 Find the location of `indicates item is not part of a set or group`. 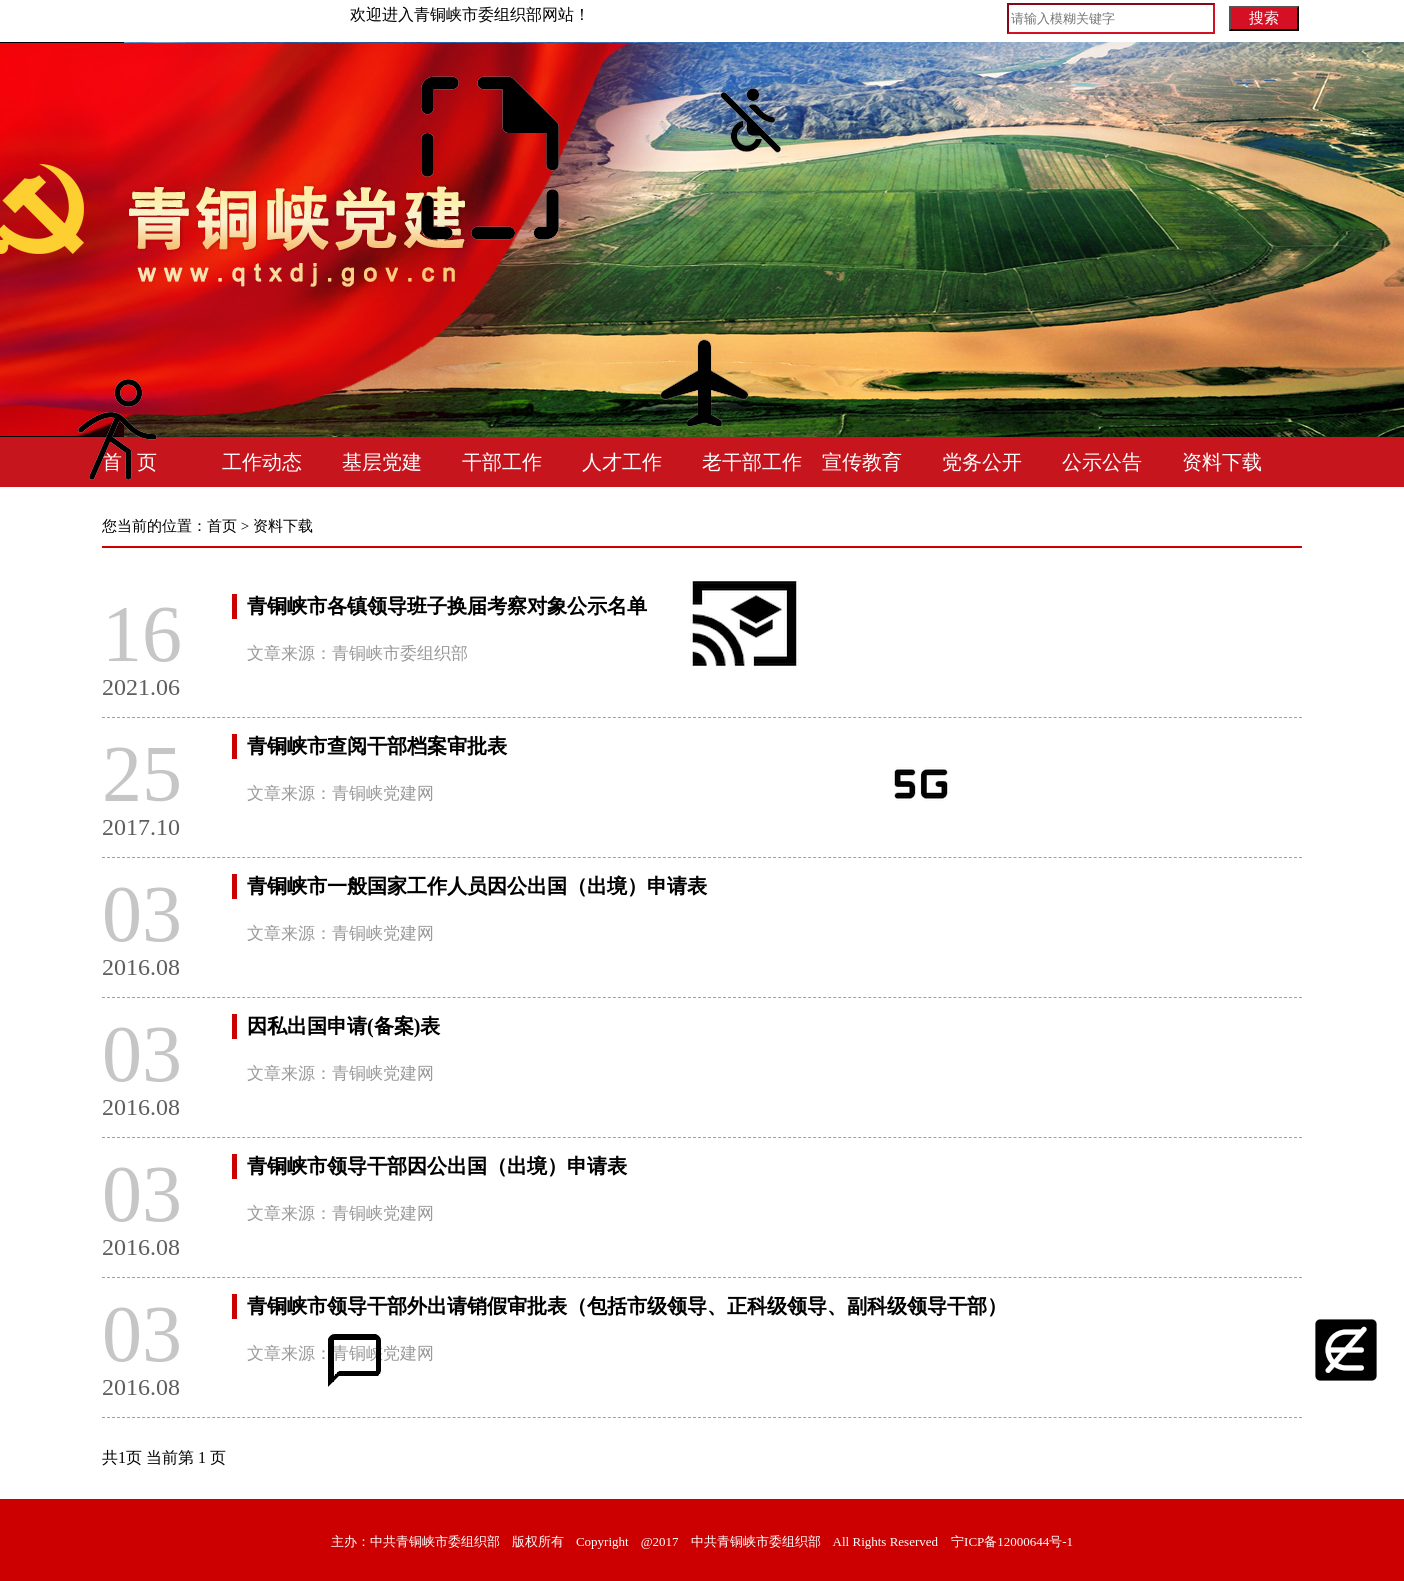

indicates item is not part of a set or group is located at coordinates (1346, 1350).